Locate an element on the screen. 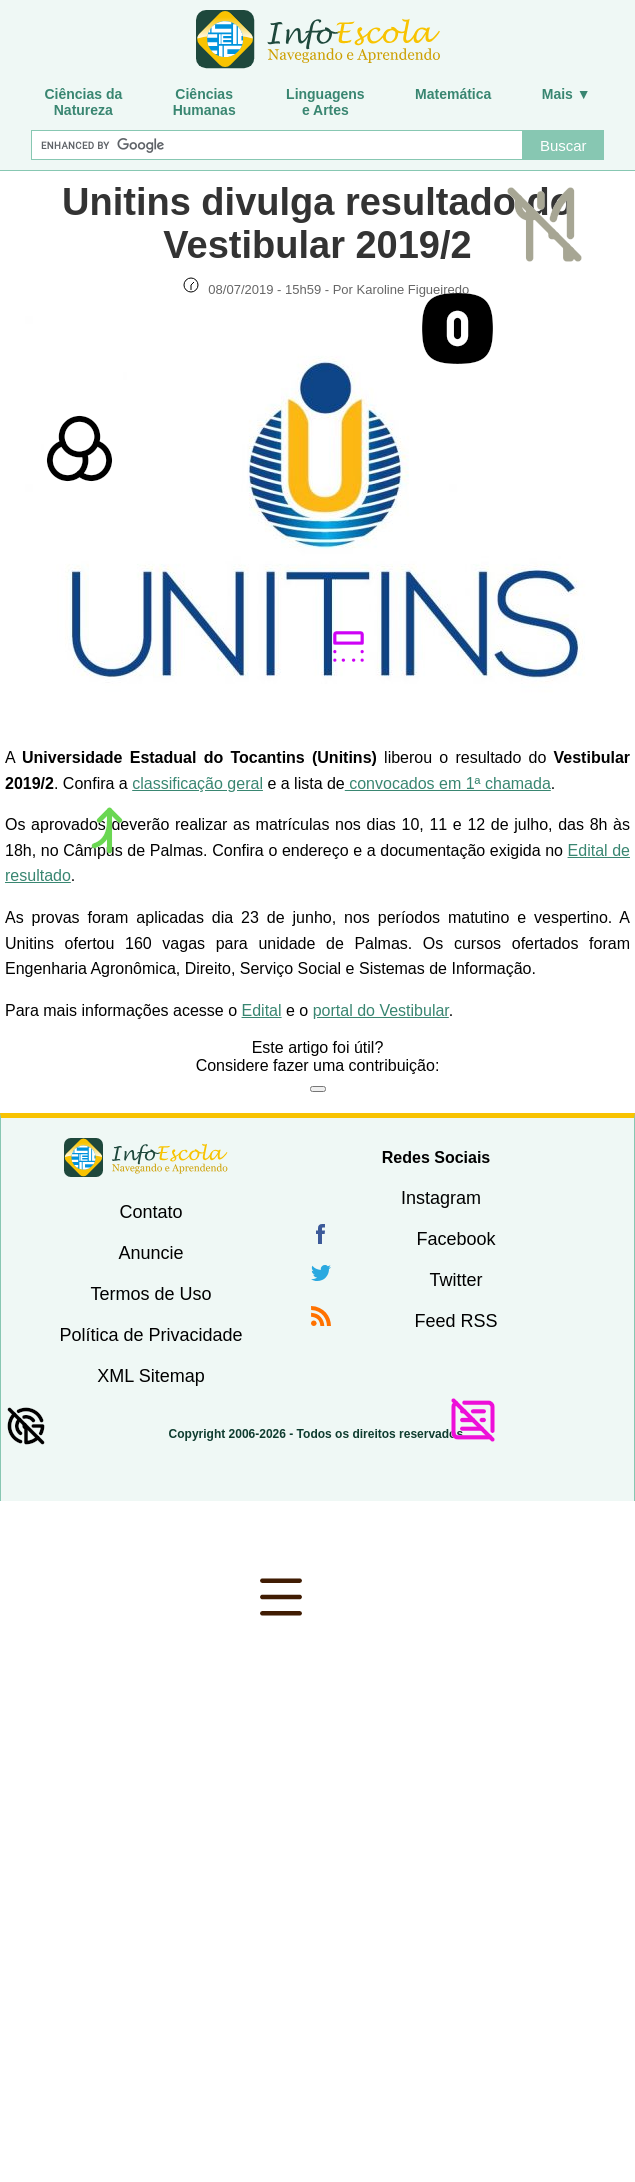  article or document unavailable is located at coordinates (473, 1420).